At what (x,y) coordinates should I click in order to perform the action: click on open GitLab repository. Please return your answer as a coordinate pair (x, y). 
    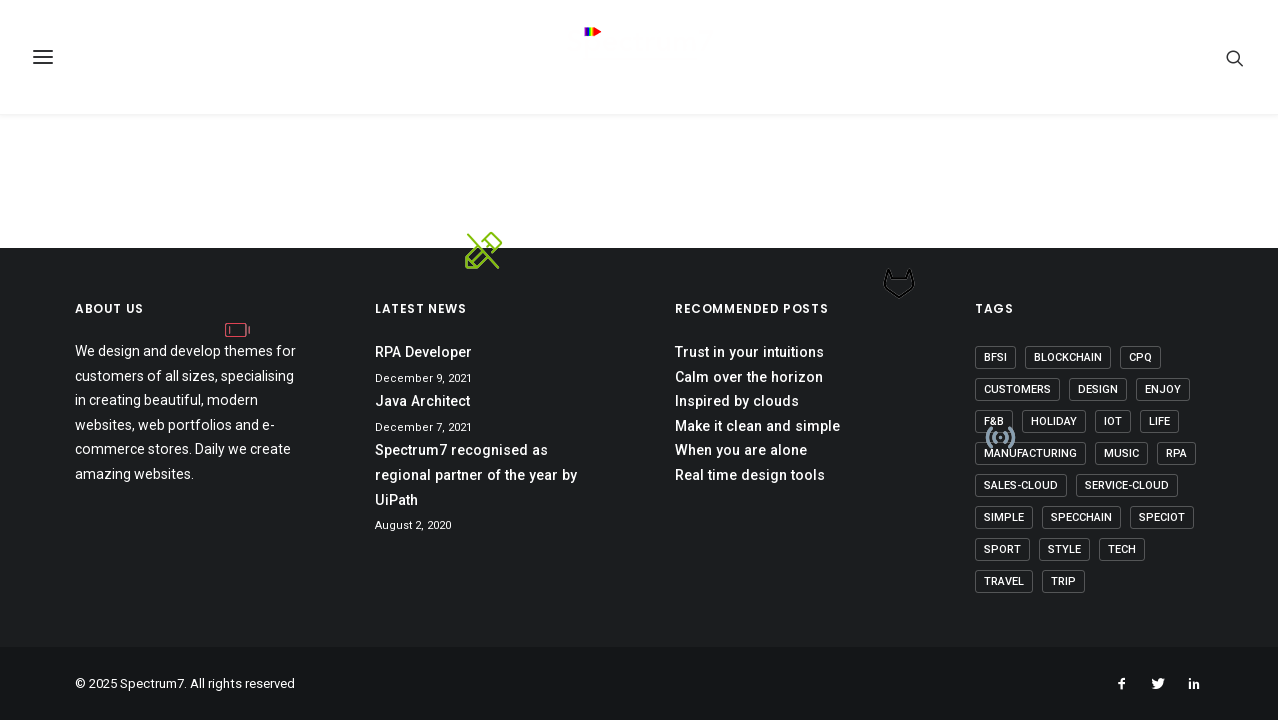
    Looking at the image, I should click on (899, 283).